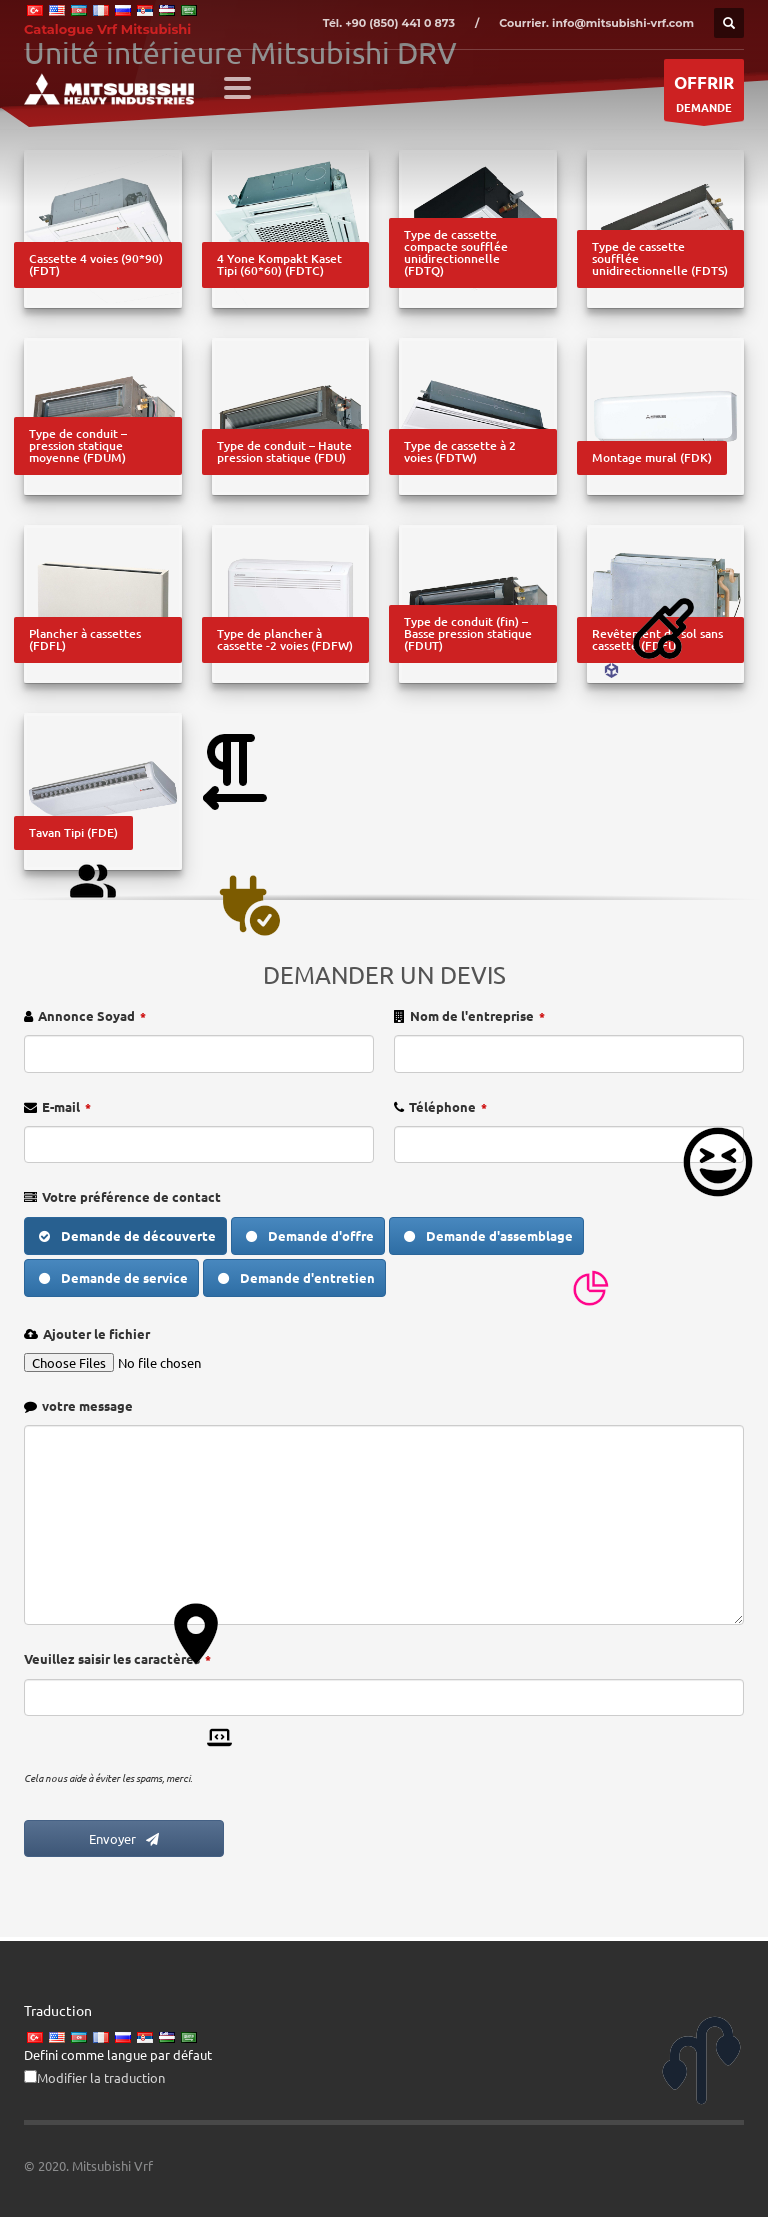  What do you see at coordinates (235, 770) in the screenshot?
I see `switch text direction to right-to-left` at bounding box center [235, 770].